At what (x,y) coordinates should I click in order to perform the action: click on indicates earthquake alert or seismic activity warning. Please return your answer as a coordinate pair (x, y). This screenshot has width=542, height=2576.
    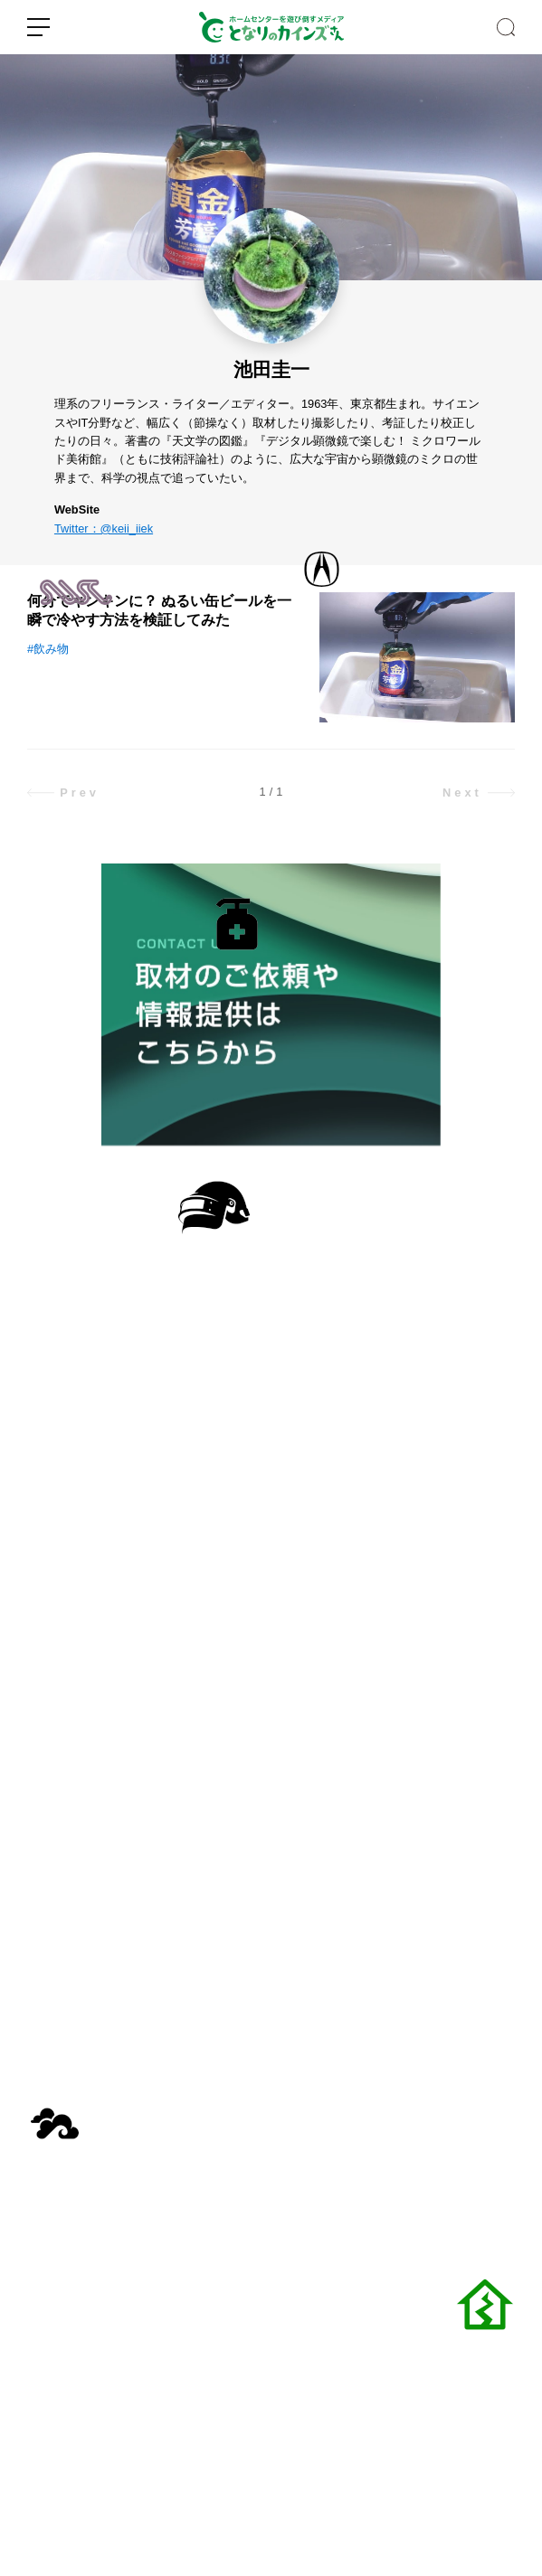
    Looking at the image, I should click on (485, 2307).